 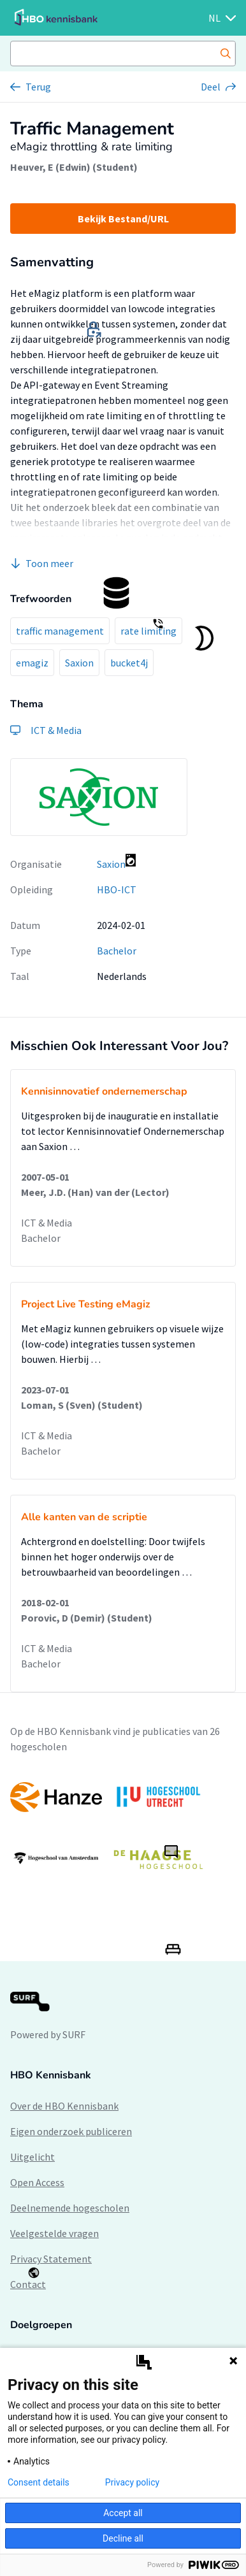 I want to click on indicates an active phone call in progress, so click(x=158, y=624).